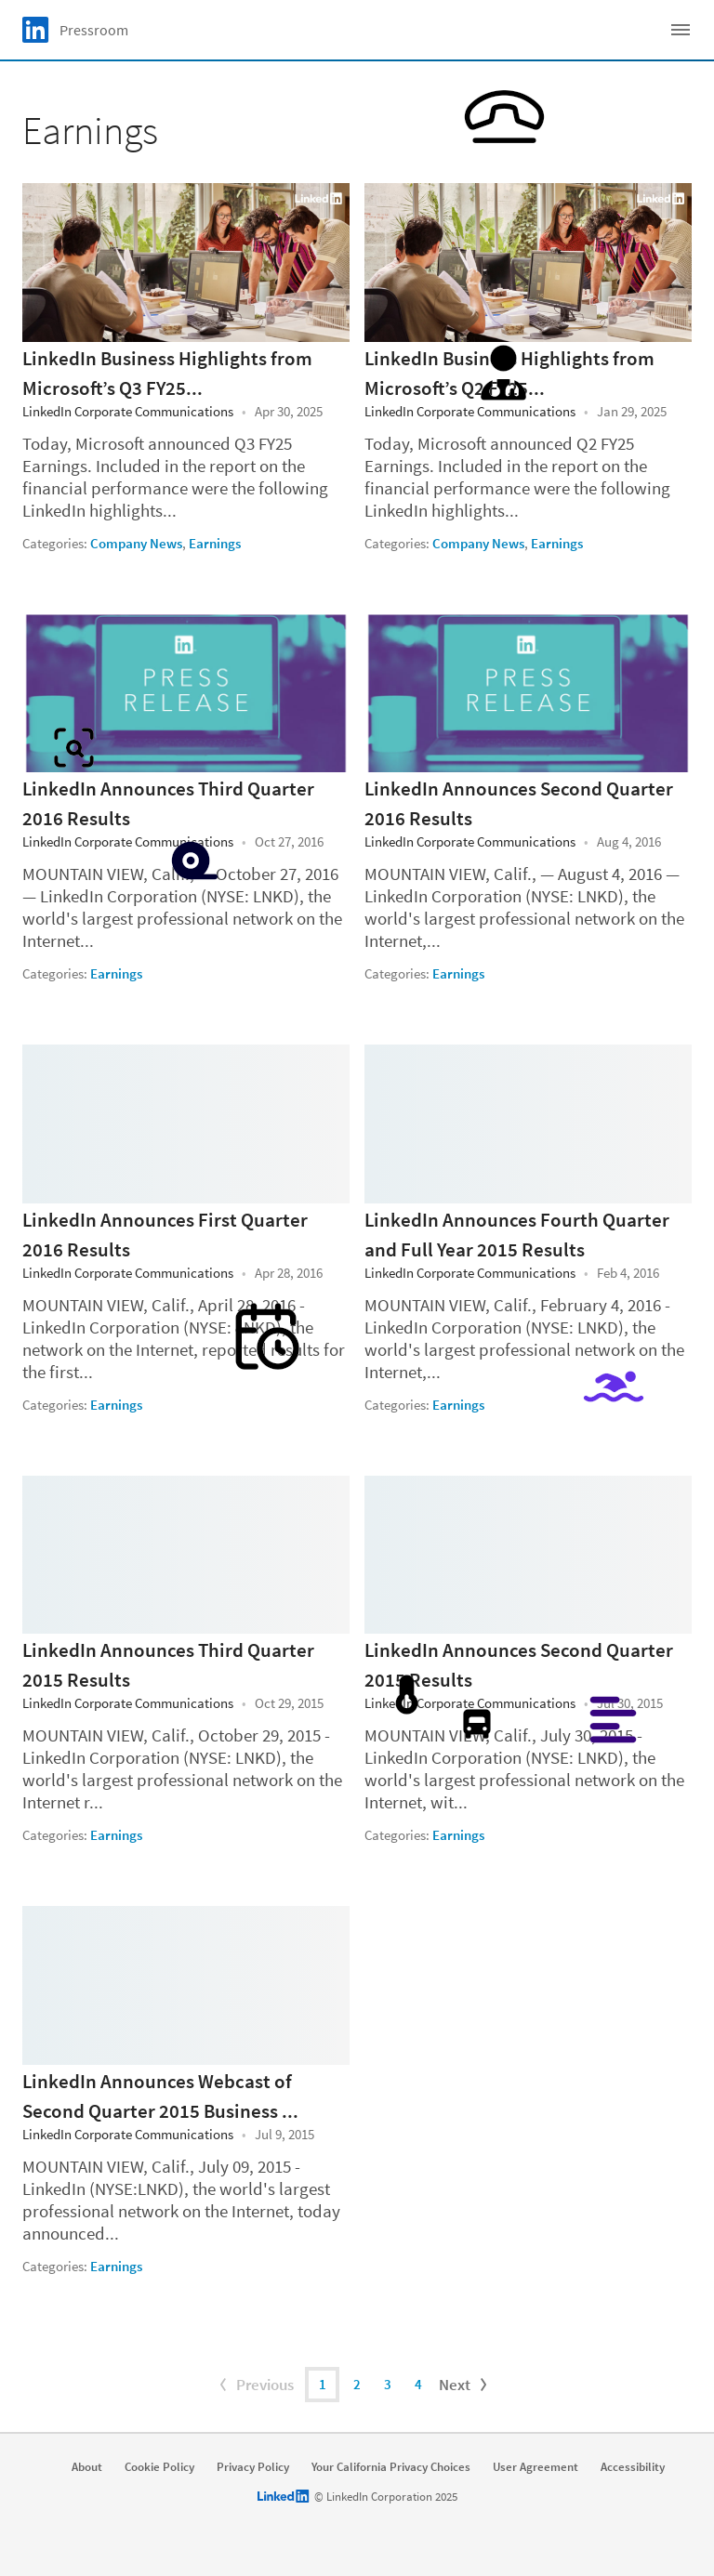 Image resolution: width=714 pixels, height=2576 pixels. I want to click on access swimming pool or aquatic facilities, so click(614, 1387).